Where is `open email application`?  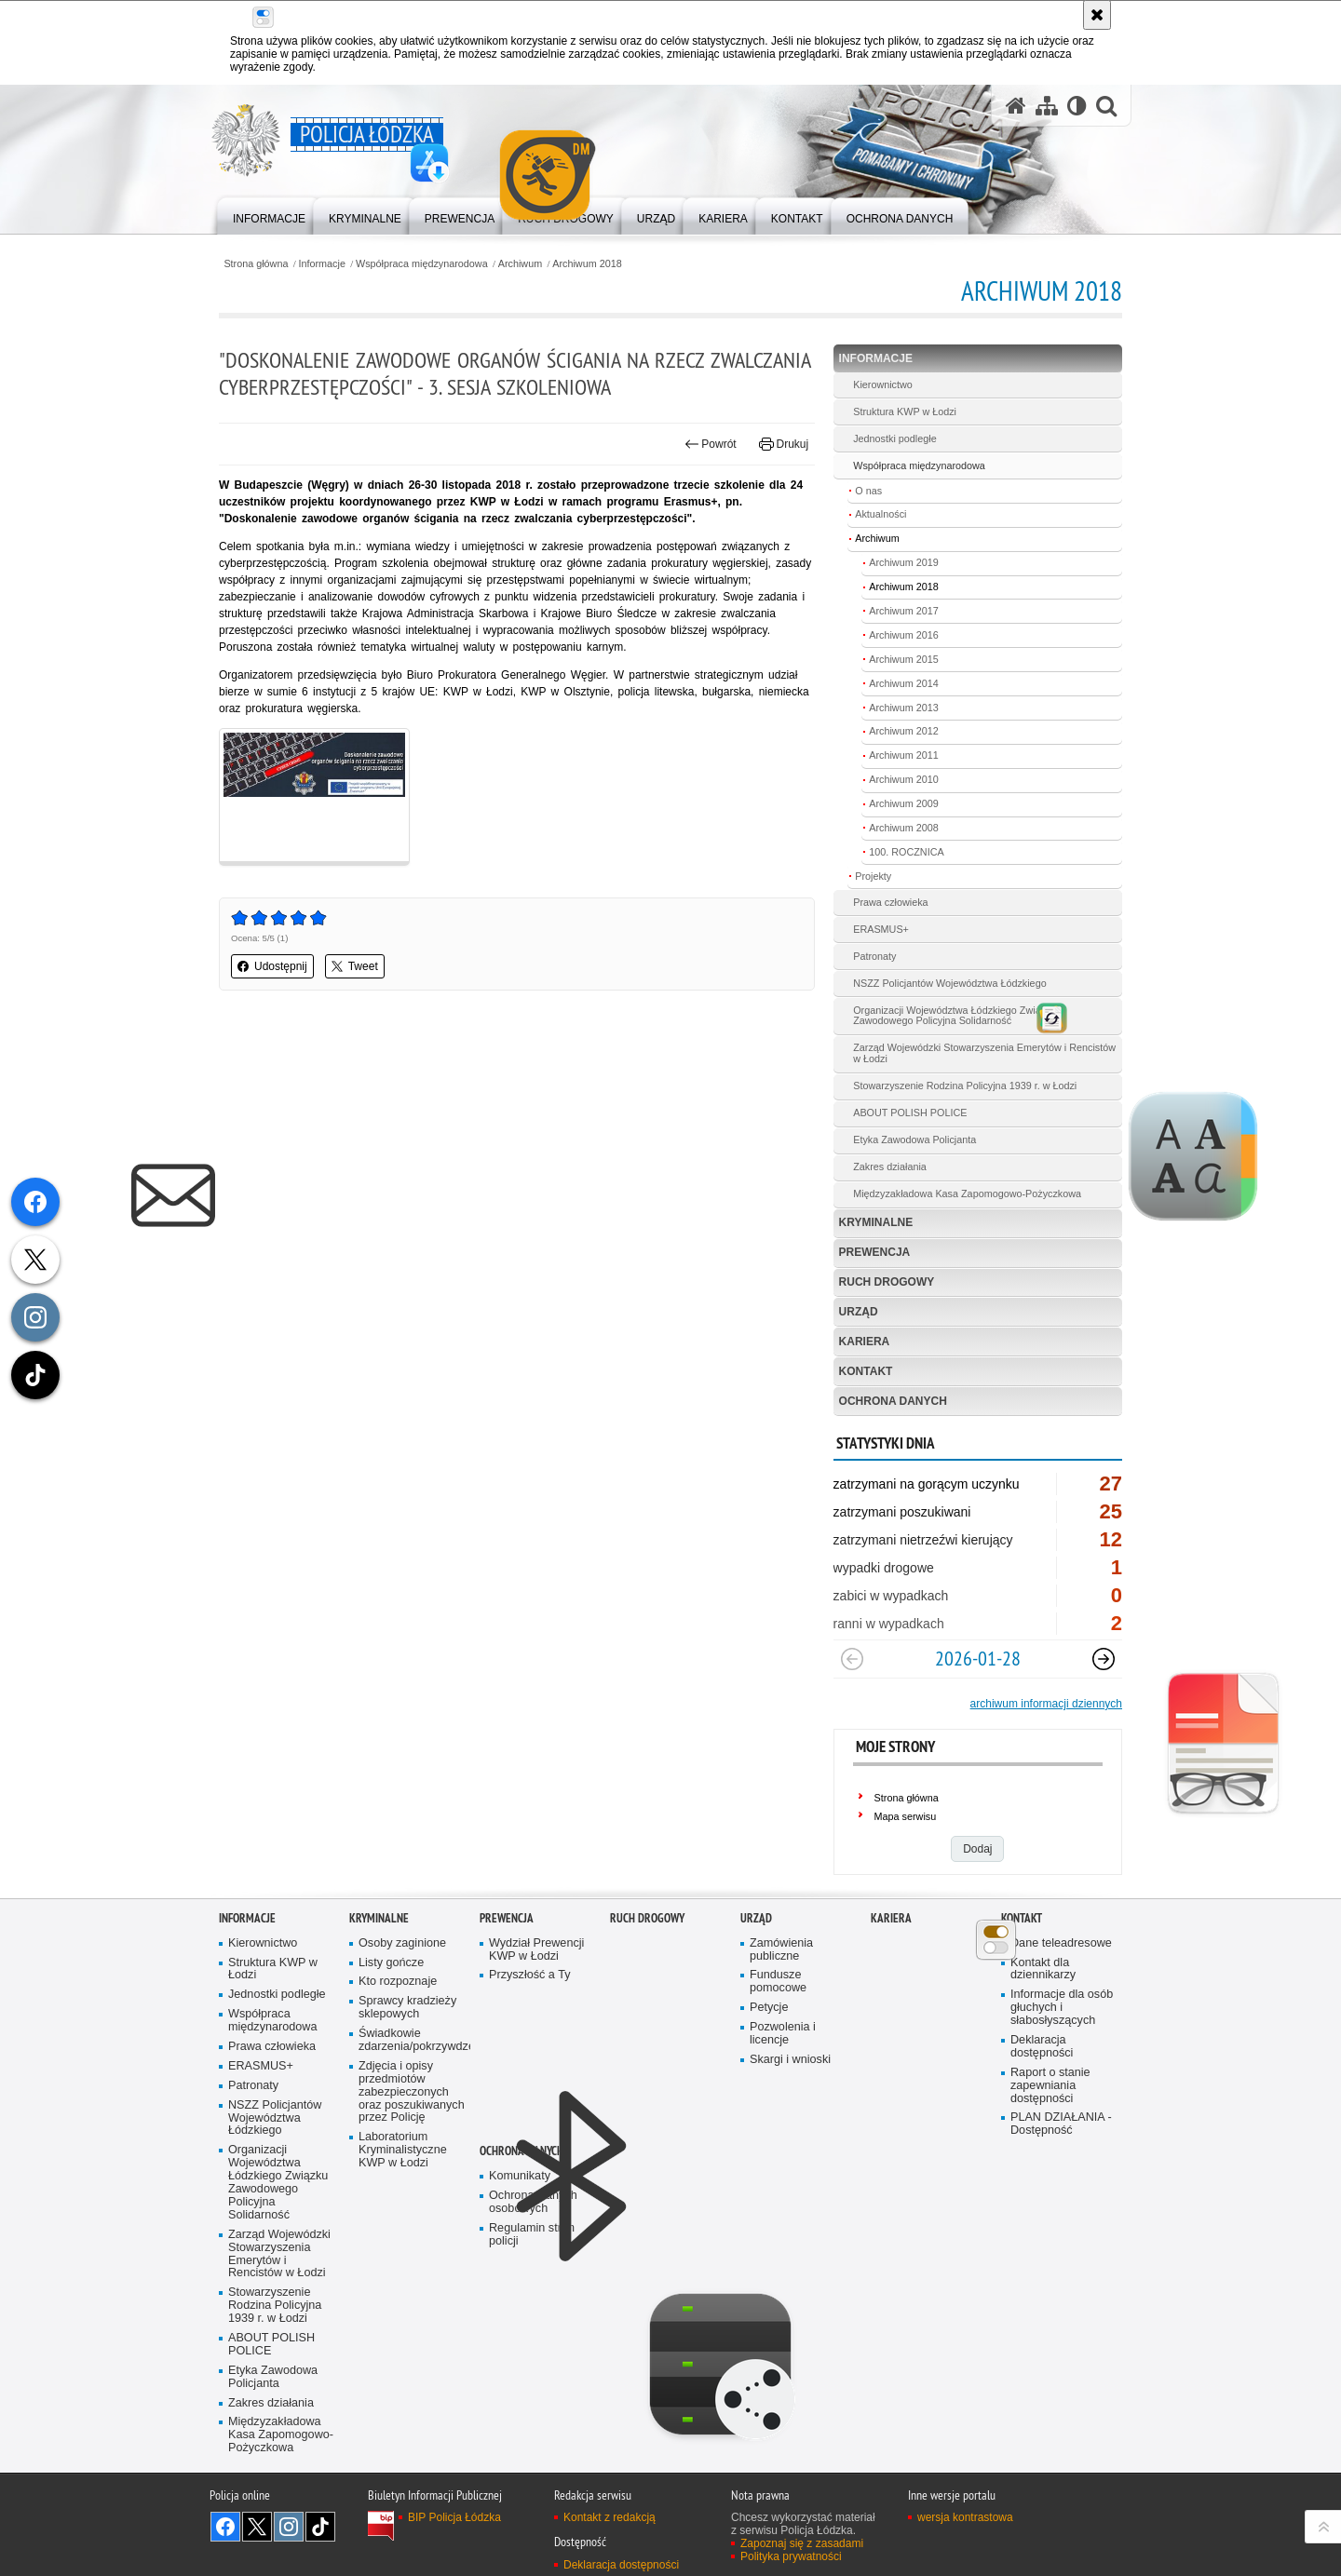
open email application is located at coordinates (173, 1195).